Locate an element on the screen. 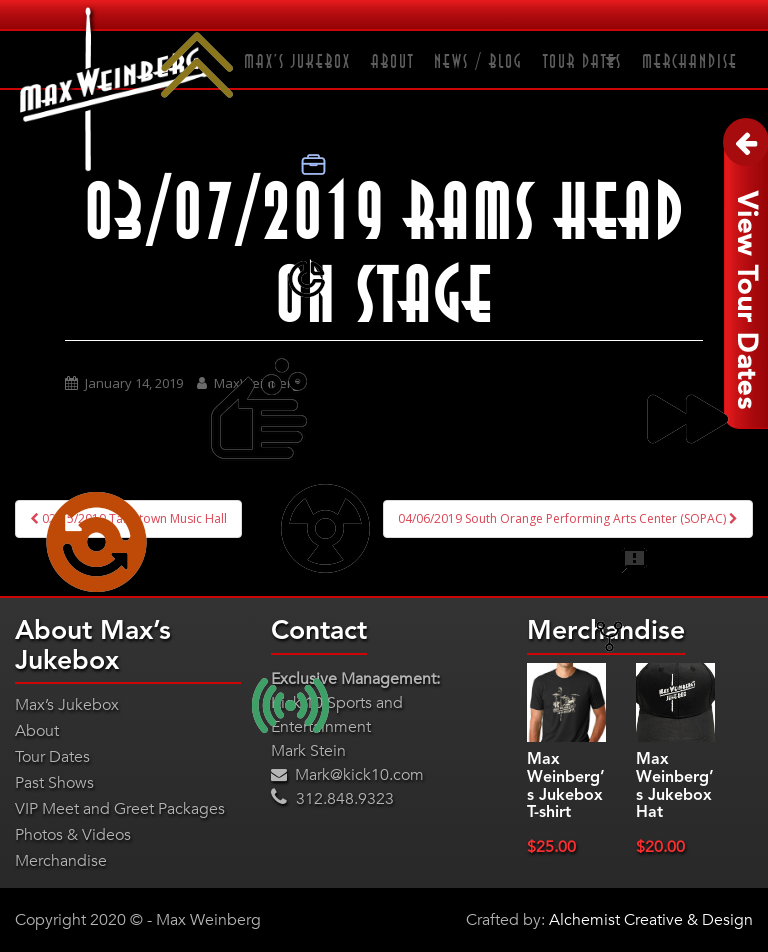 The height and width of the screenshot is (952, 768). access radio or audio streaming is located at coordinates (290, 705).